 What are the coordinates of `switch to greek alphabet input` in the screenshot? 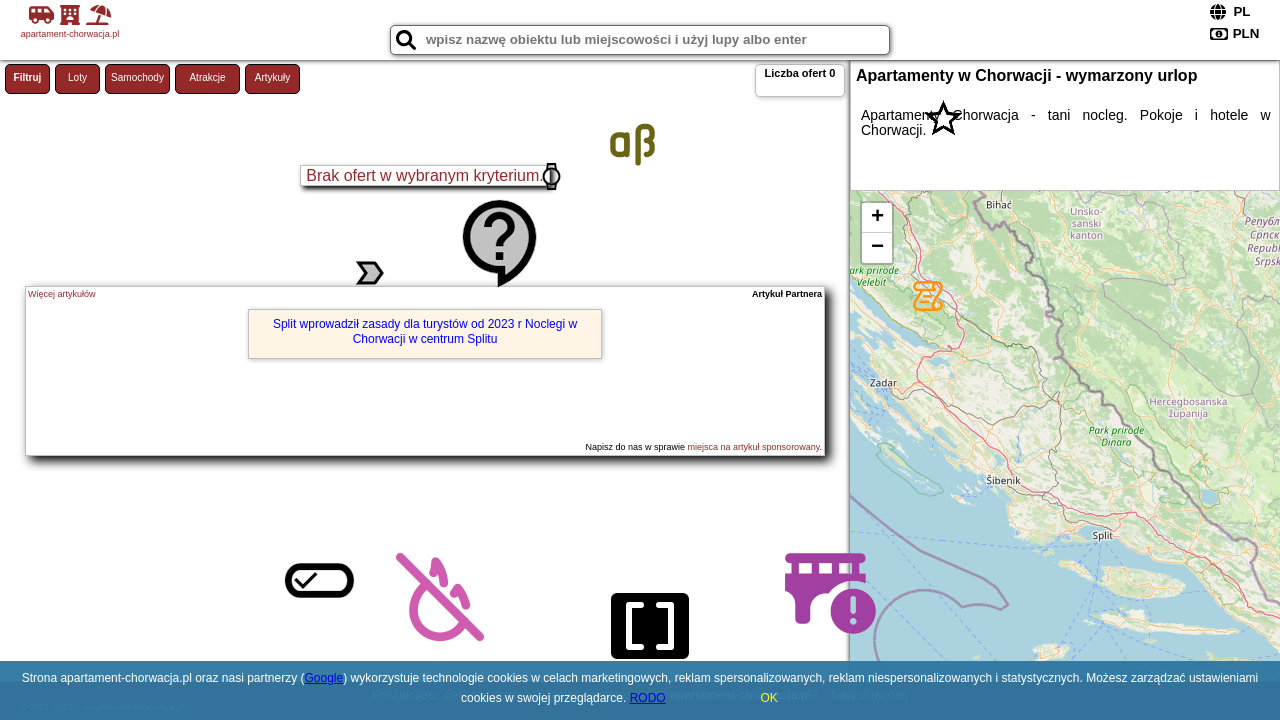 It's located at (632, 140).